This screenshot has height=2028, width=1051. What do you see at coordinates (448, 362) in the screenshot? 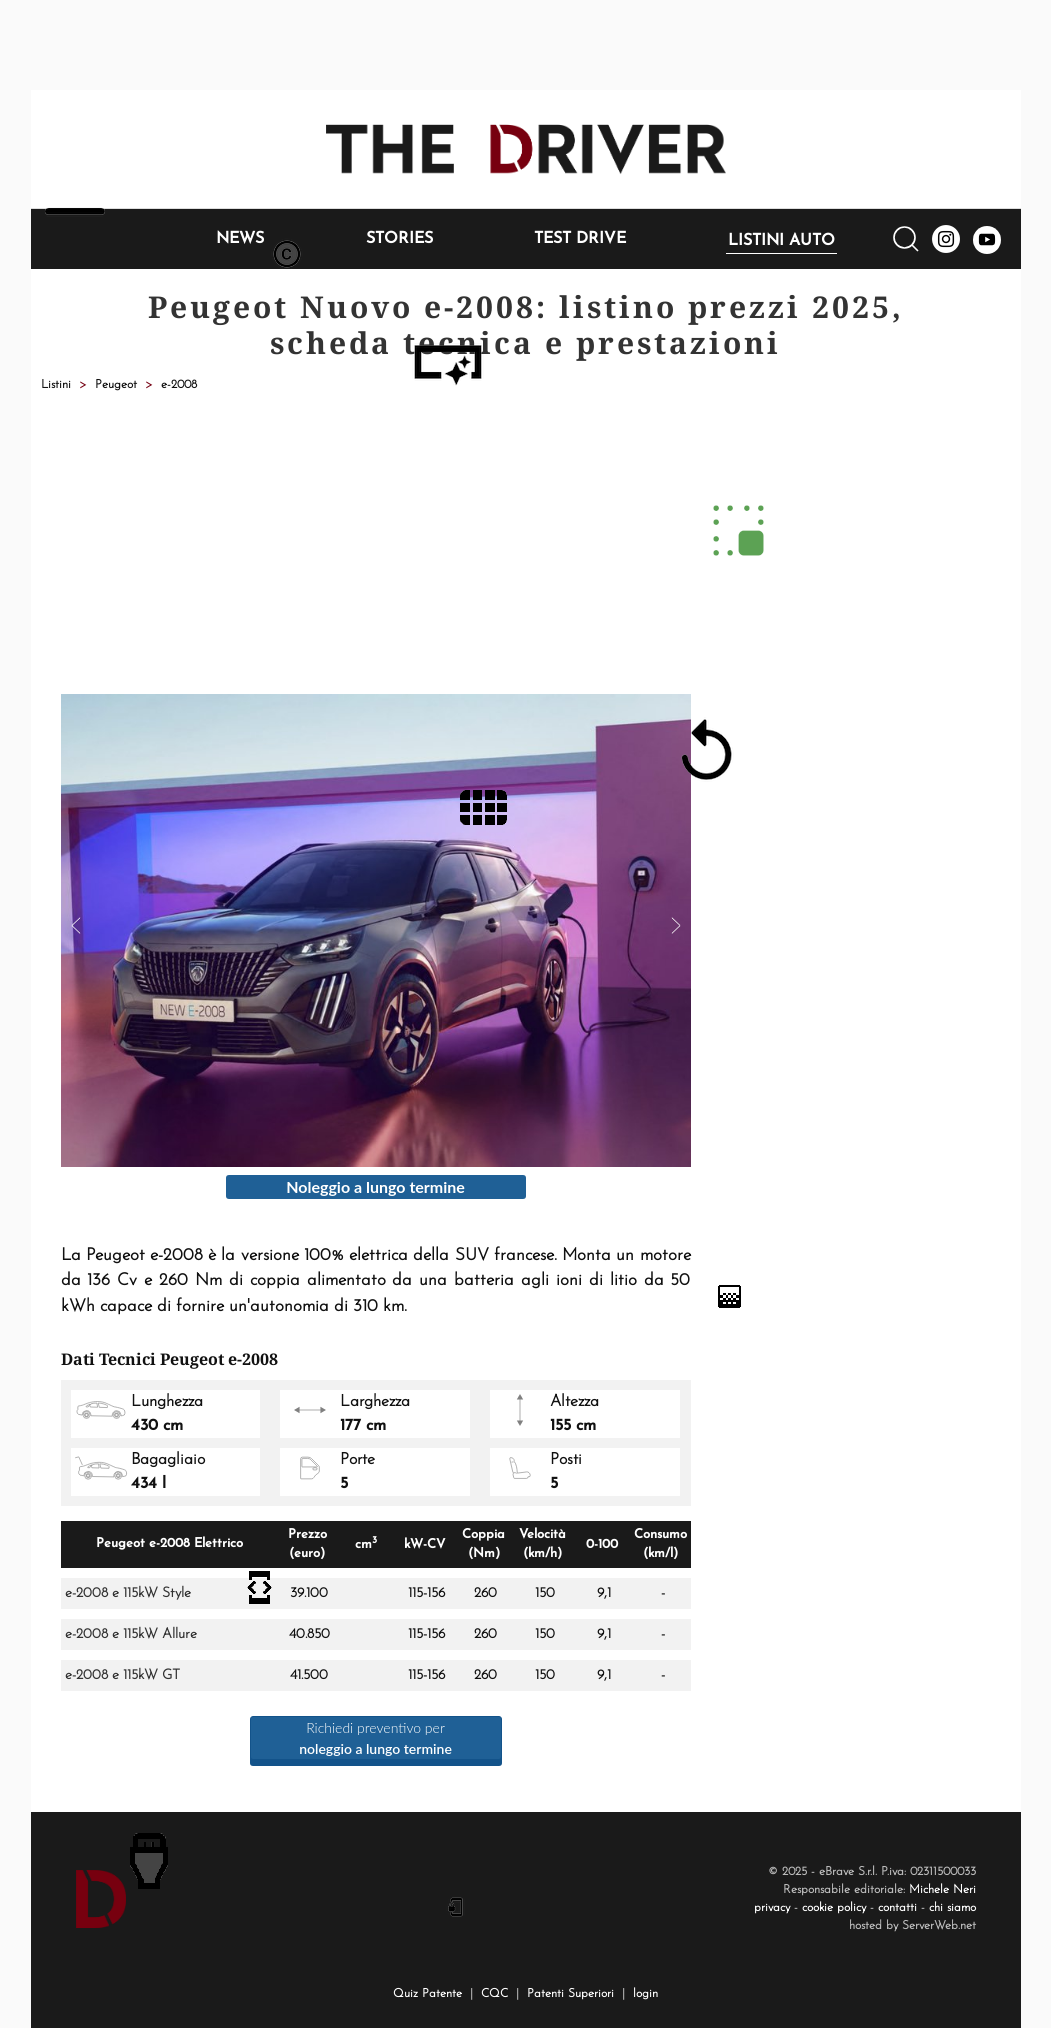
I see `add a smart action or AI-powered button` at bounding box center [448, 362].